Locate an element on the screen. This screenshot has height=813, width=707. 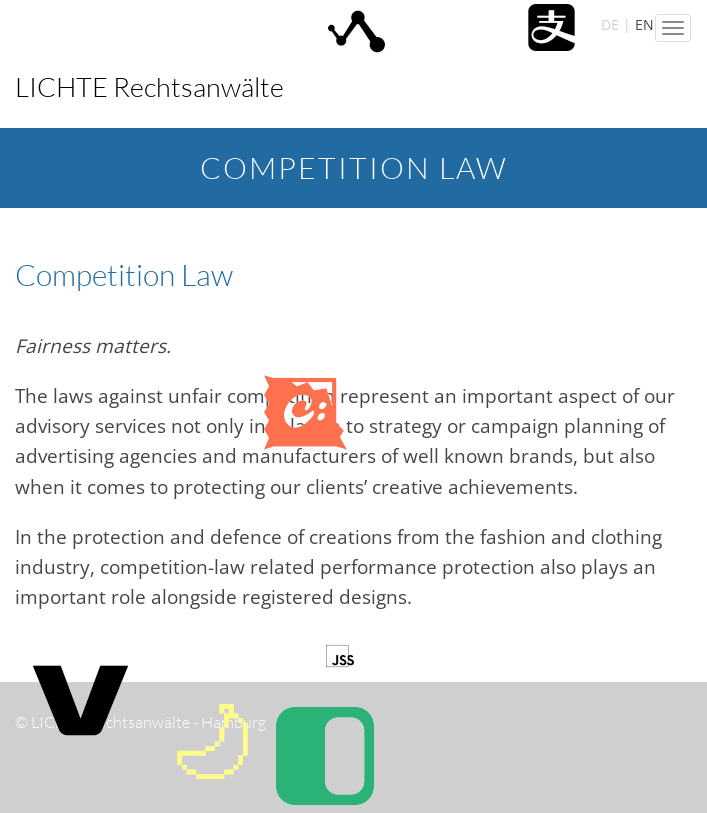
chocolatey package manager logo is located at coordinates (305, 412).